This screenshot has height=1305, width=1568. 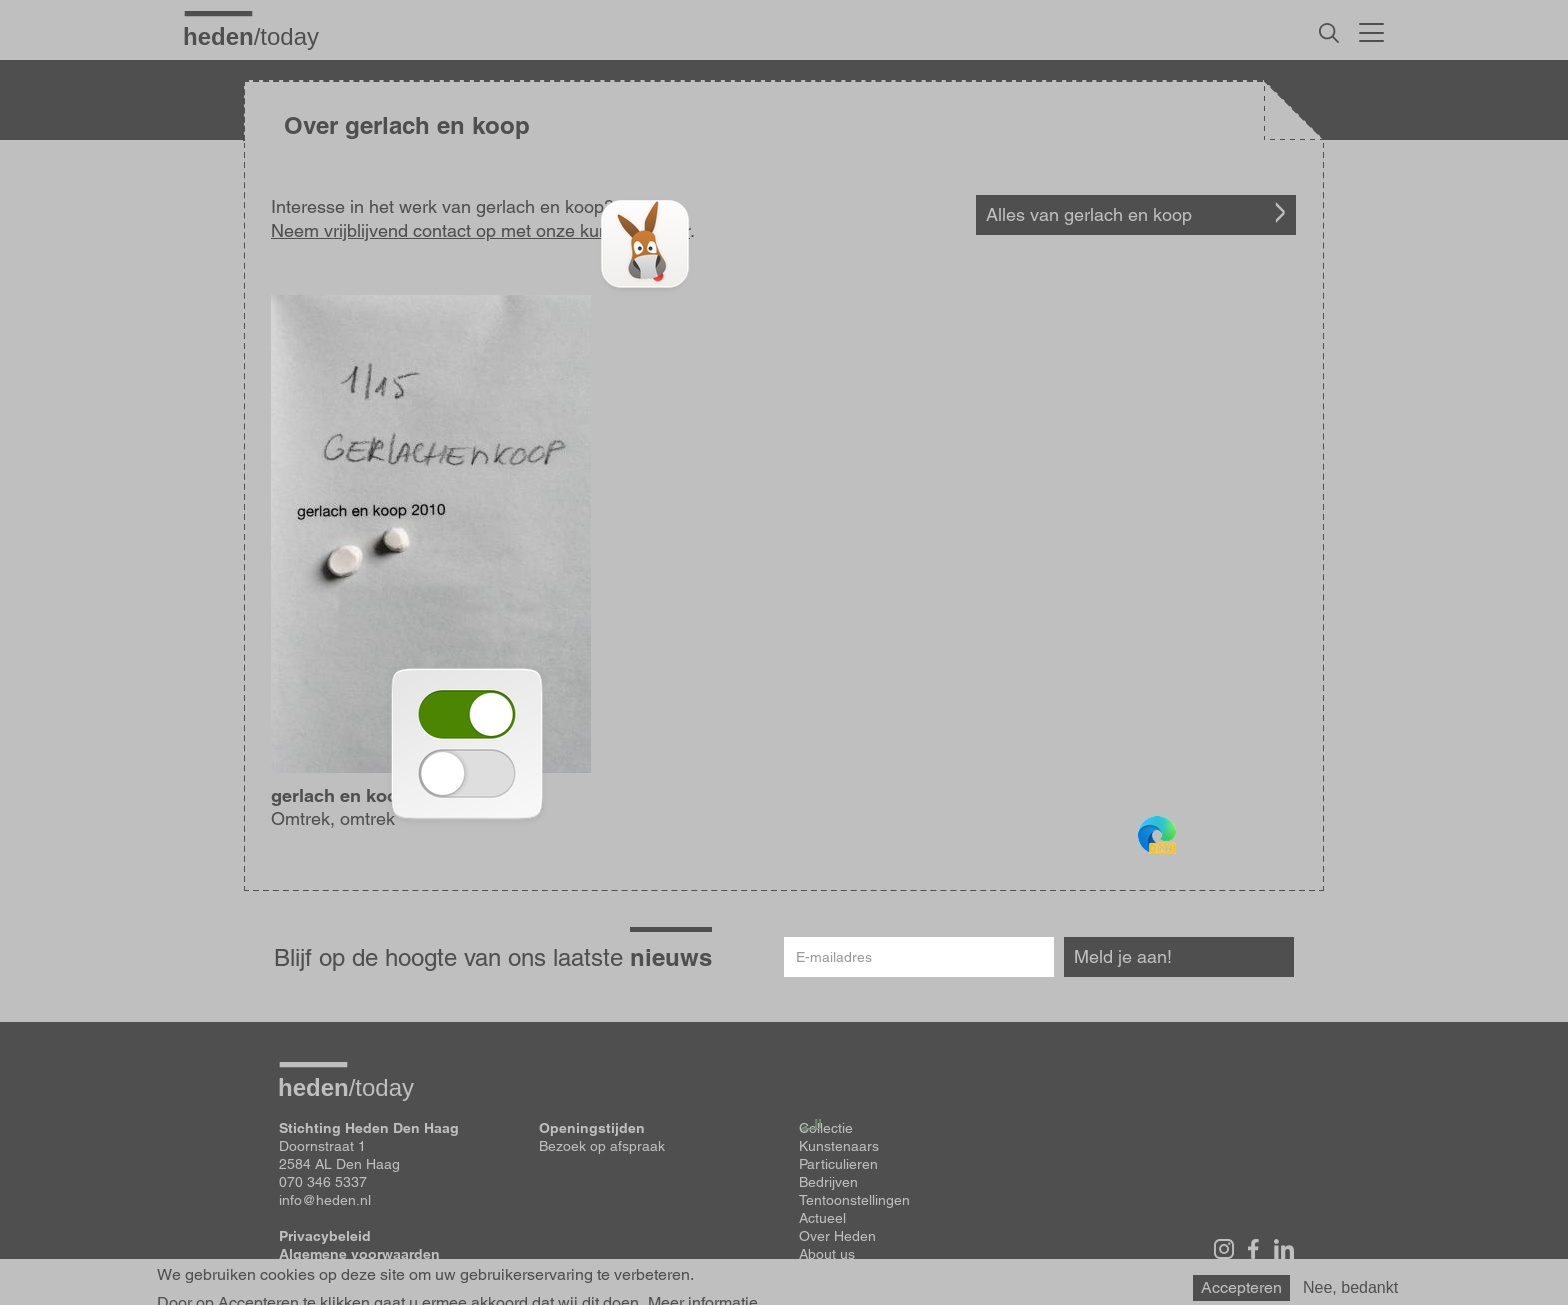 What do you see at coordinates (810, 1124) in the screenshot?
I see `reply to all recipients of an email` at bounding box center [810, 1124].